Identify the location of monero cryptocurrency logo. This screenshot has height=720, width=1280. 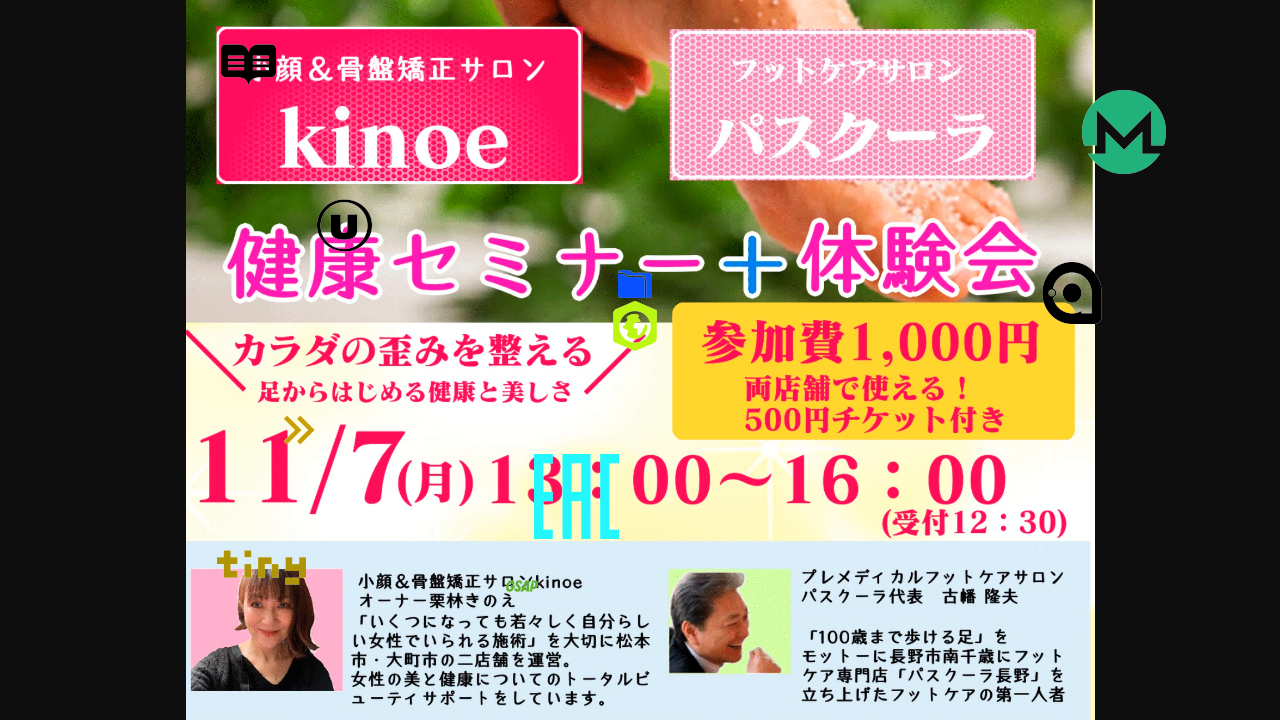
(1124, 132).